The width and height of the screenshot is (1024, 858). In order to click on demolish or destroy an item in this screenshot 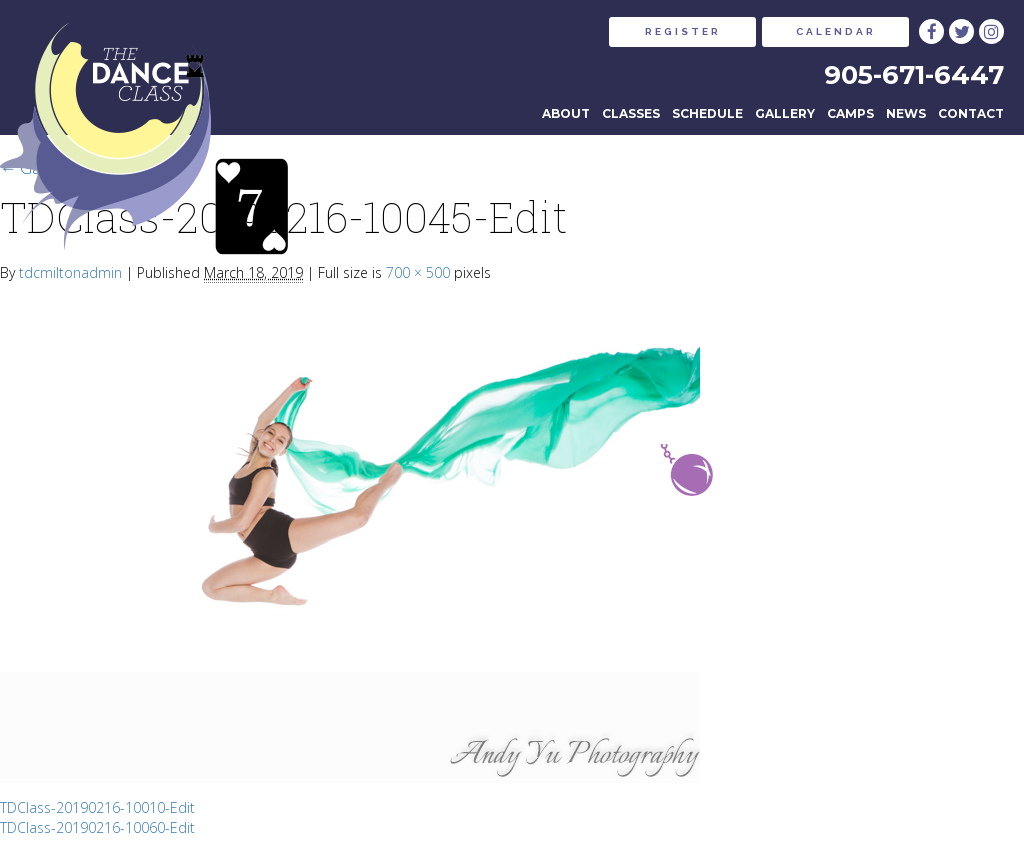, I will do `click(687, 470)`.